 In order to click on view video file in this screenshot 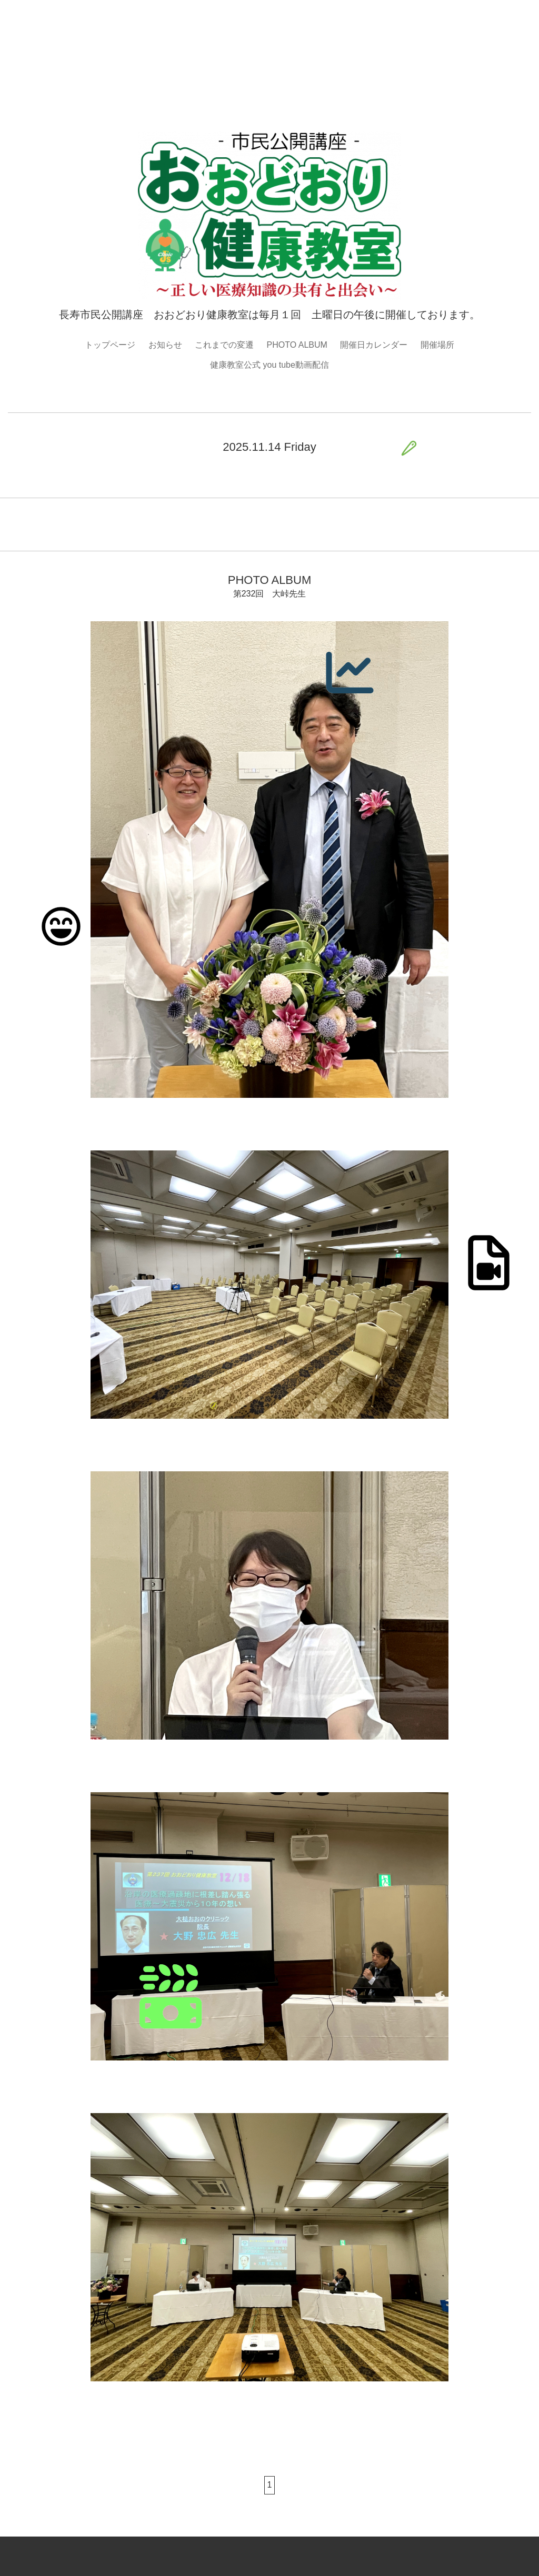, I will do `click(488, 1262)`.